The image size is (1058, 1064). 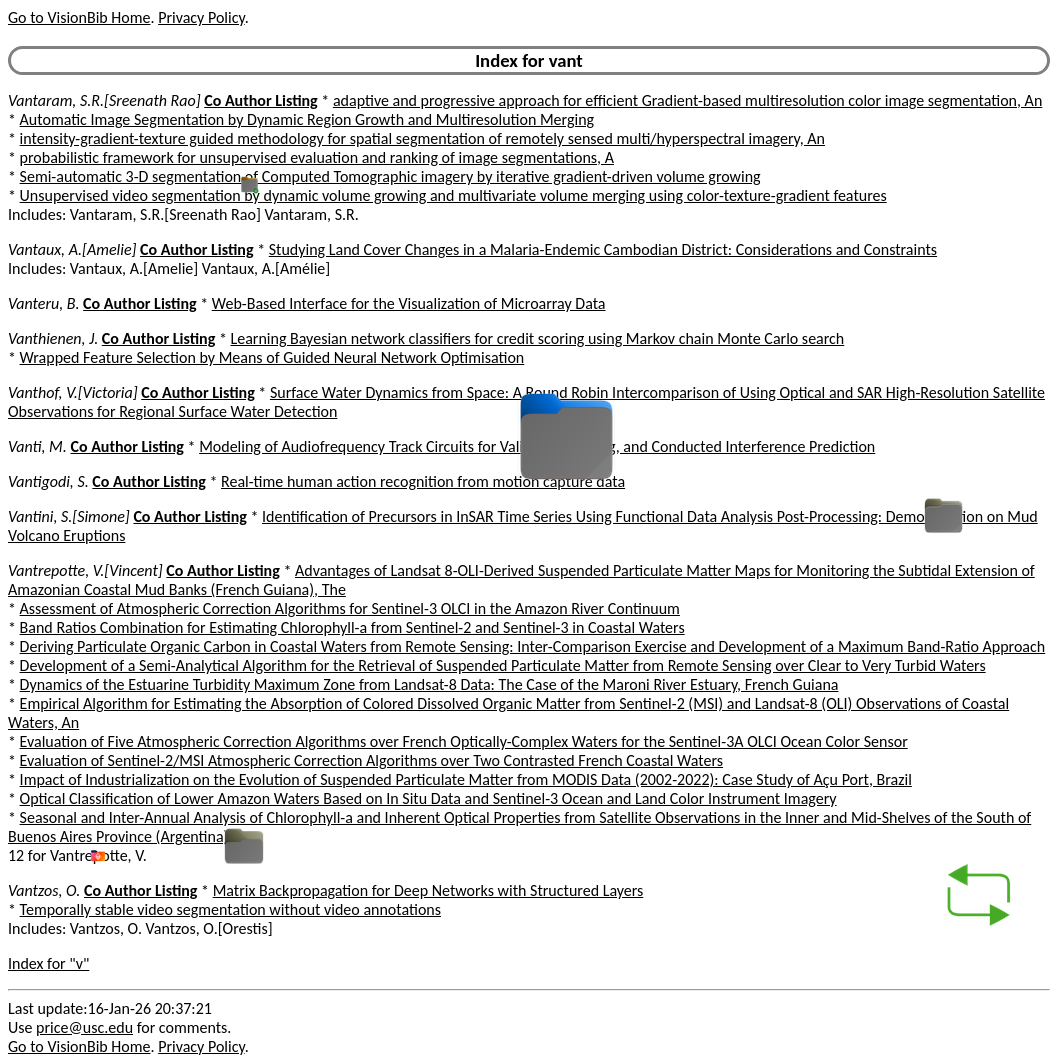 I want to click on open HP Omen gaming software folder, so click(x=98, y=856).